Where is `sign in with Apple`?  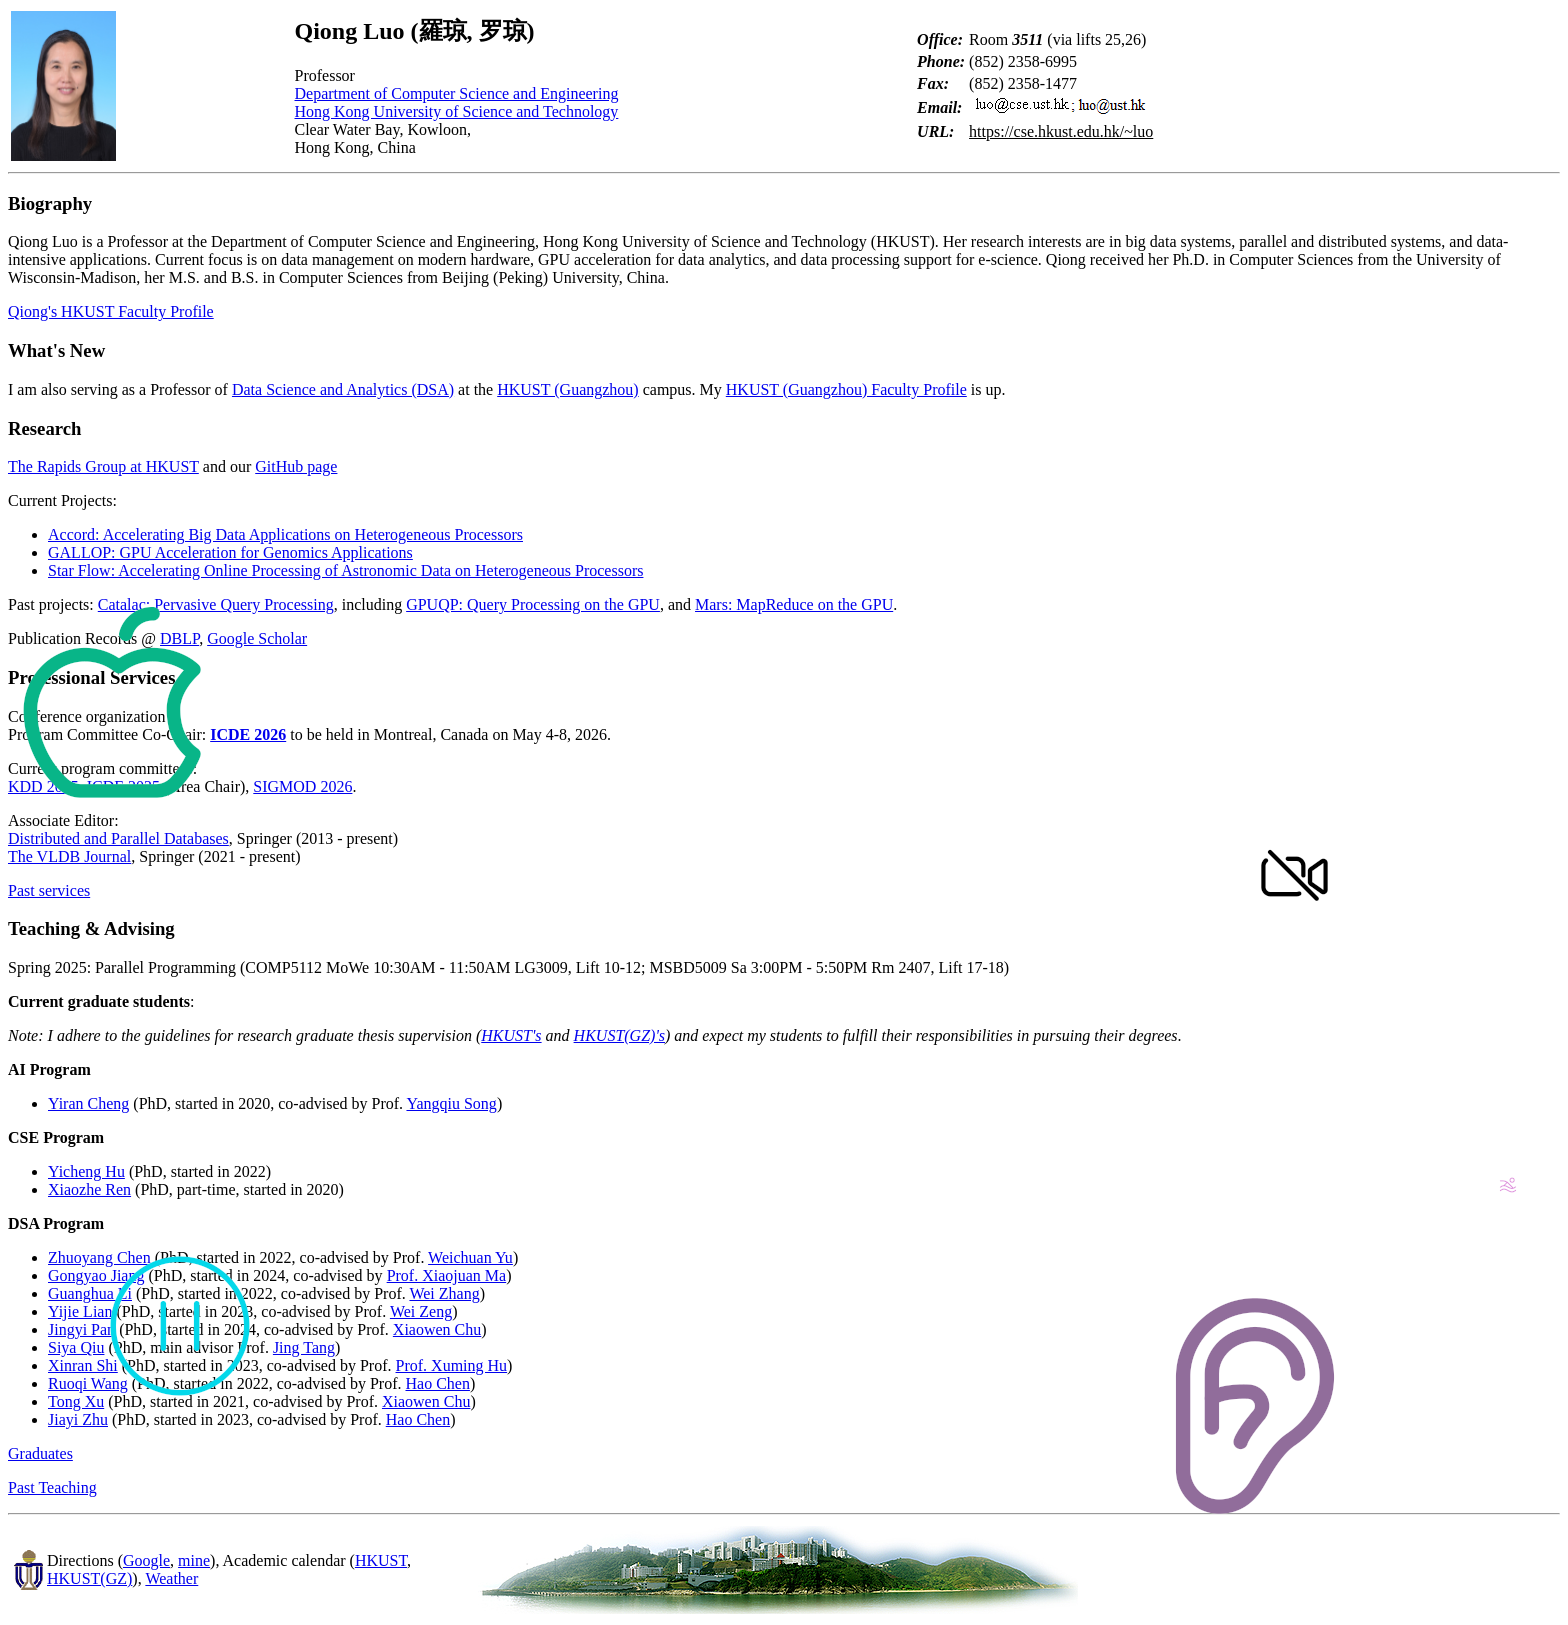
sign in with Apple is located at coordinates (119, 716).